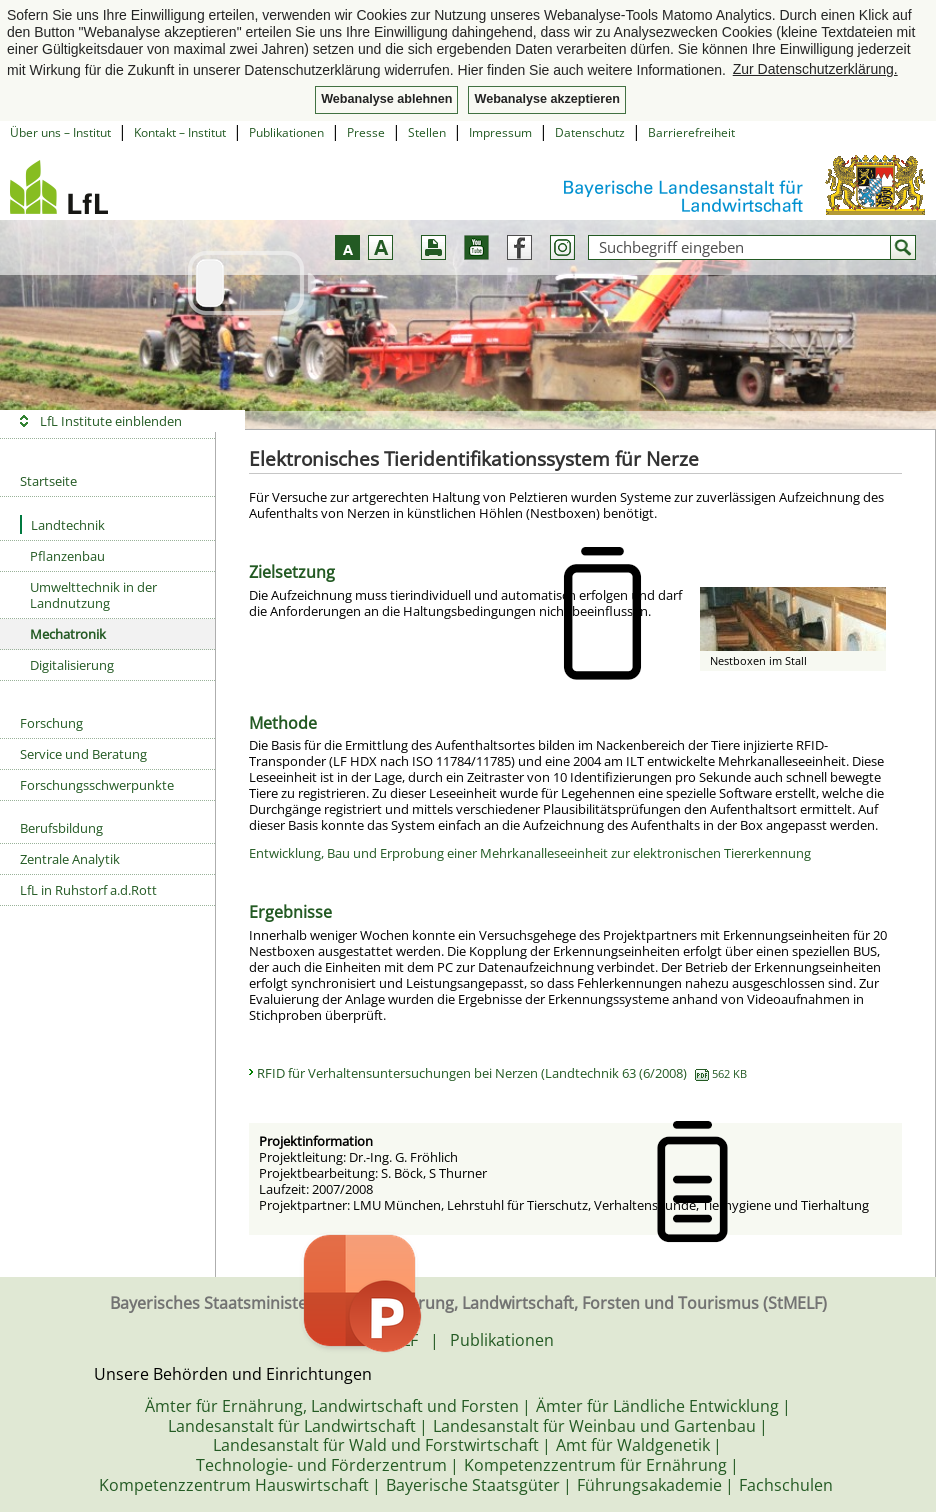  I want to click on indicates battery is at 20% charge, so click(252, 283).